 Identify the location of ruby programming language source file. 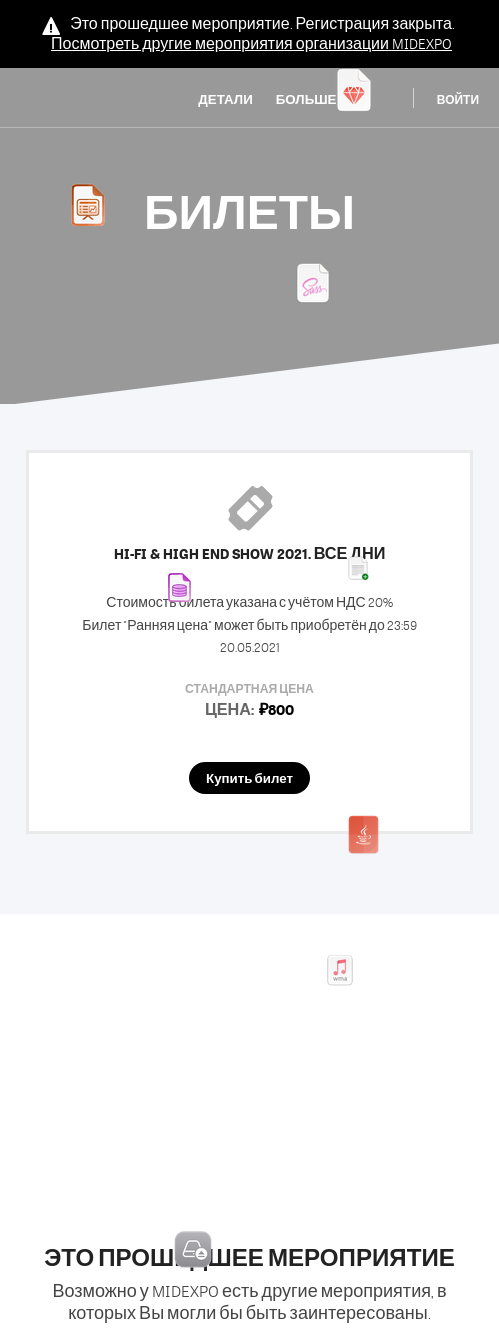
(354, 90).